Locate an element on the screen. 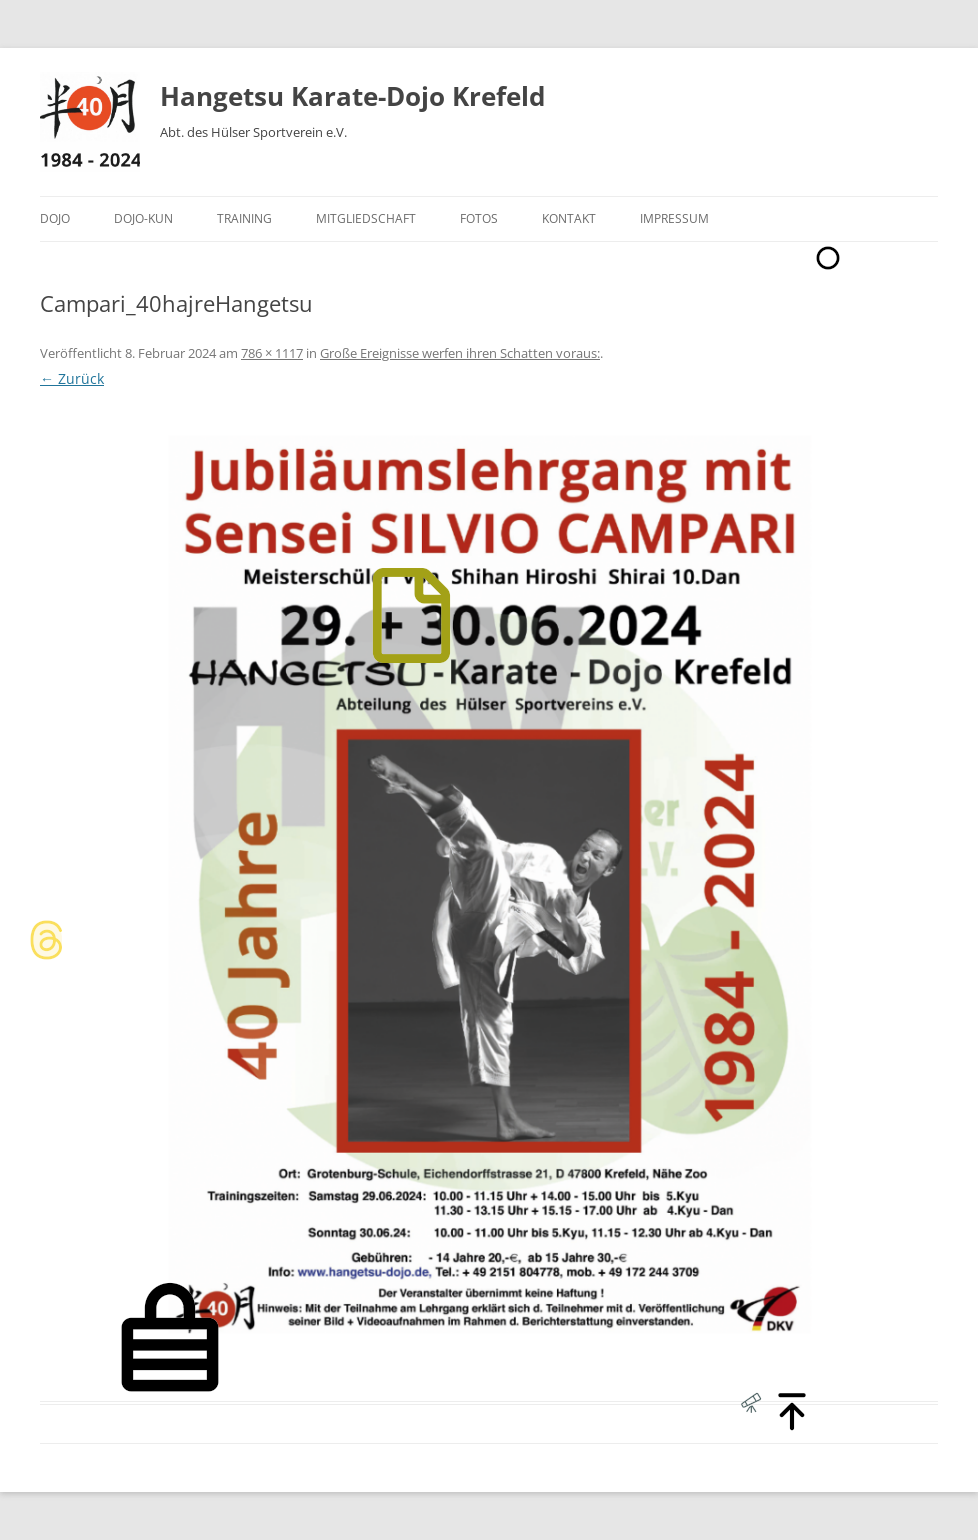 The image size is (978, 1540). view or open a file is located at coordinates (408, 615).